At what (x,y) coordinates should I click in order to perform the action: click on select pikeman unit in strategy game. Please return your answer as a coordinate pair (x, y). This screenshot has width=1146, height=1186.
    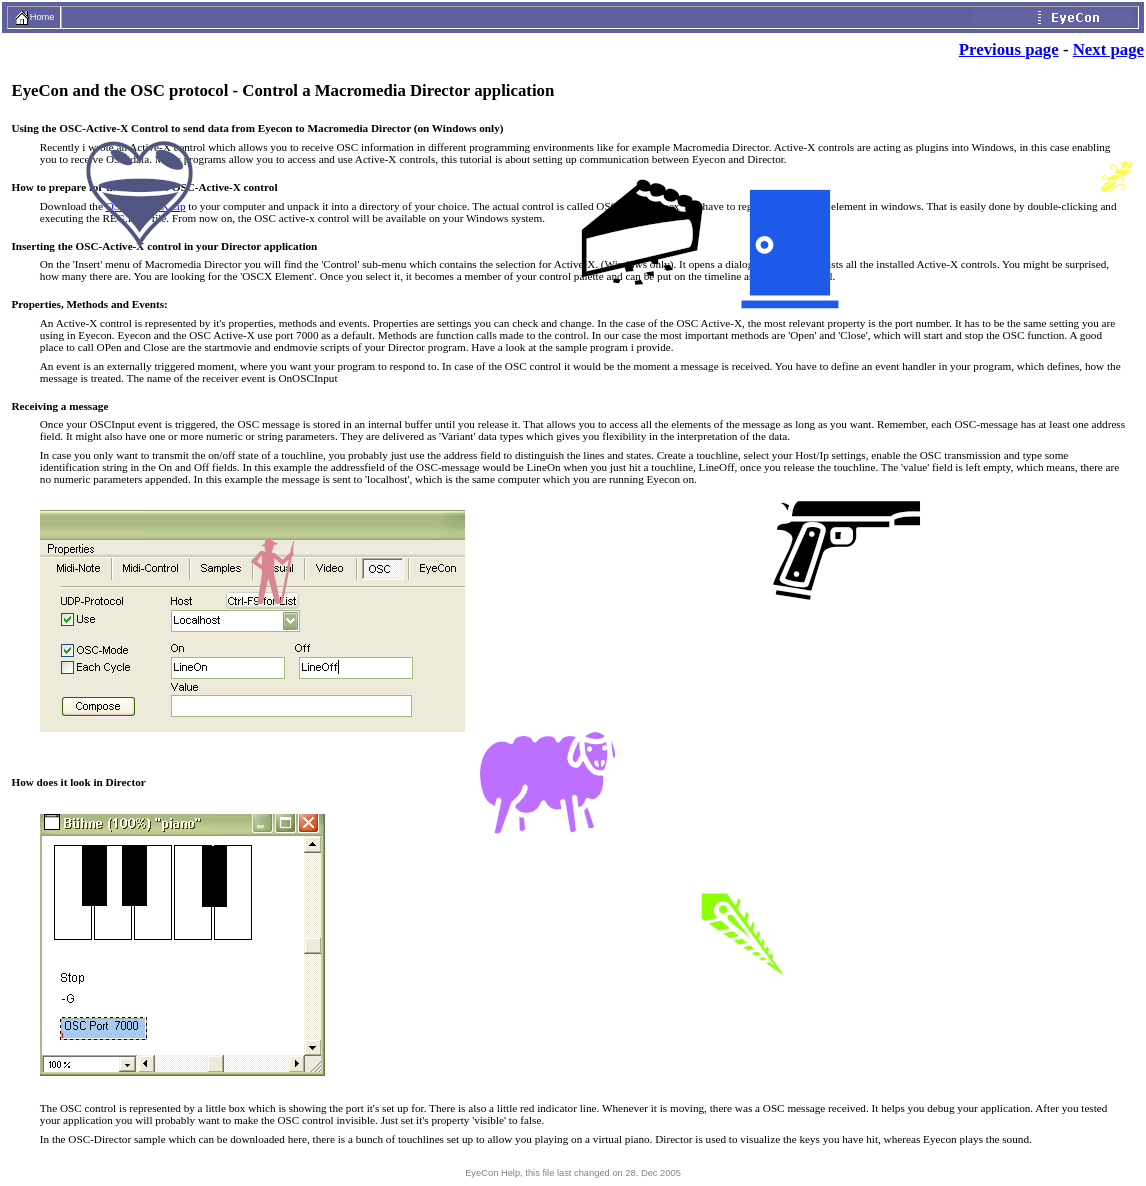
    Looking at the image, I should click on (272, 570).